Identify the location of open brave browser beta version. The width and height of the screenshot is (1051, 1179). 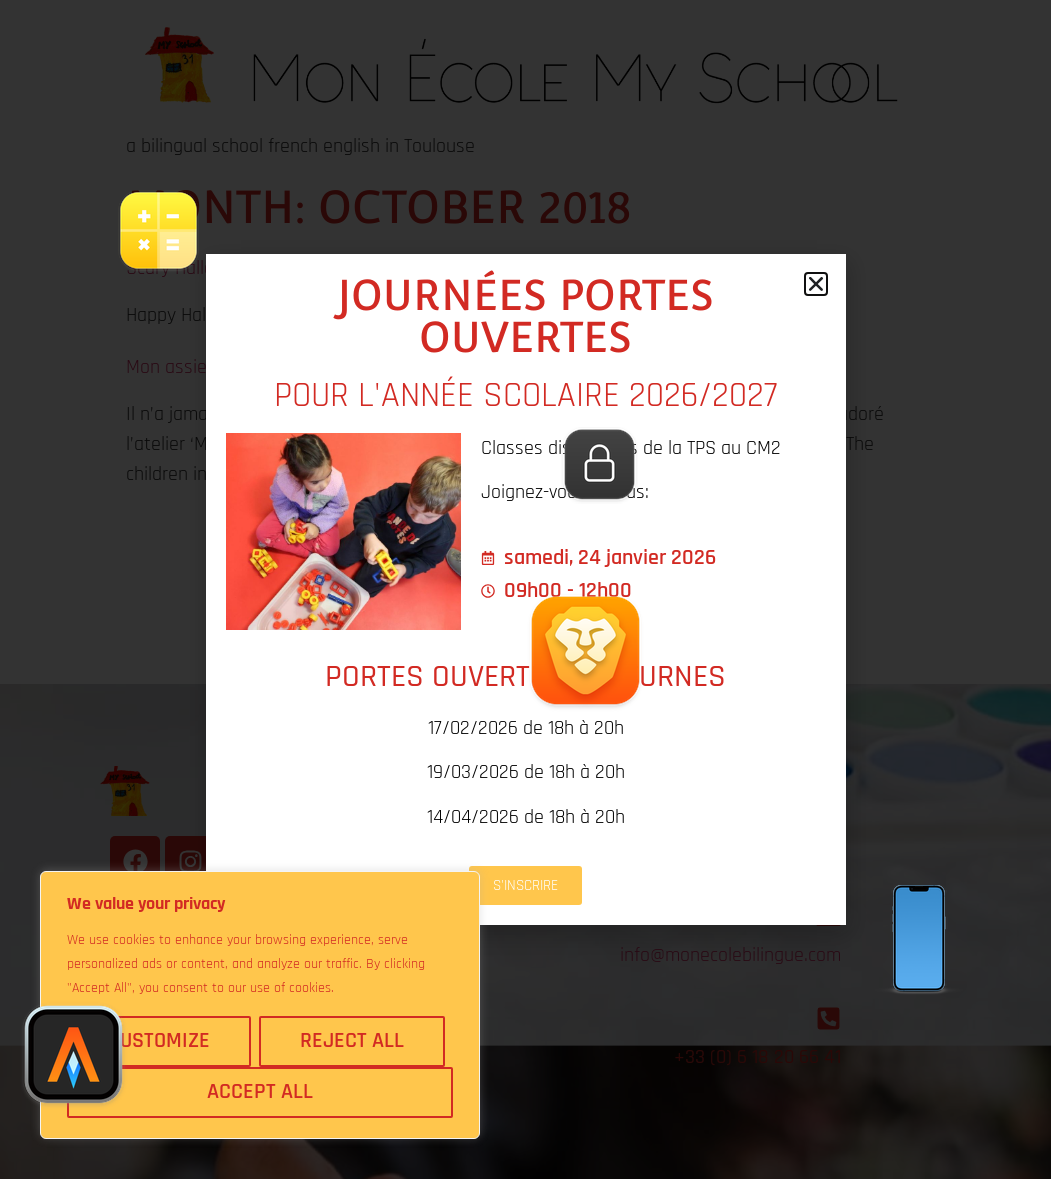
(585, 650).